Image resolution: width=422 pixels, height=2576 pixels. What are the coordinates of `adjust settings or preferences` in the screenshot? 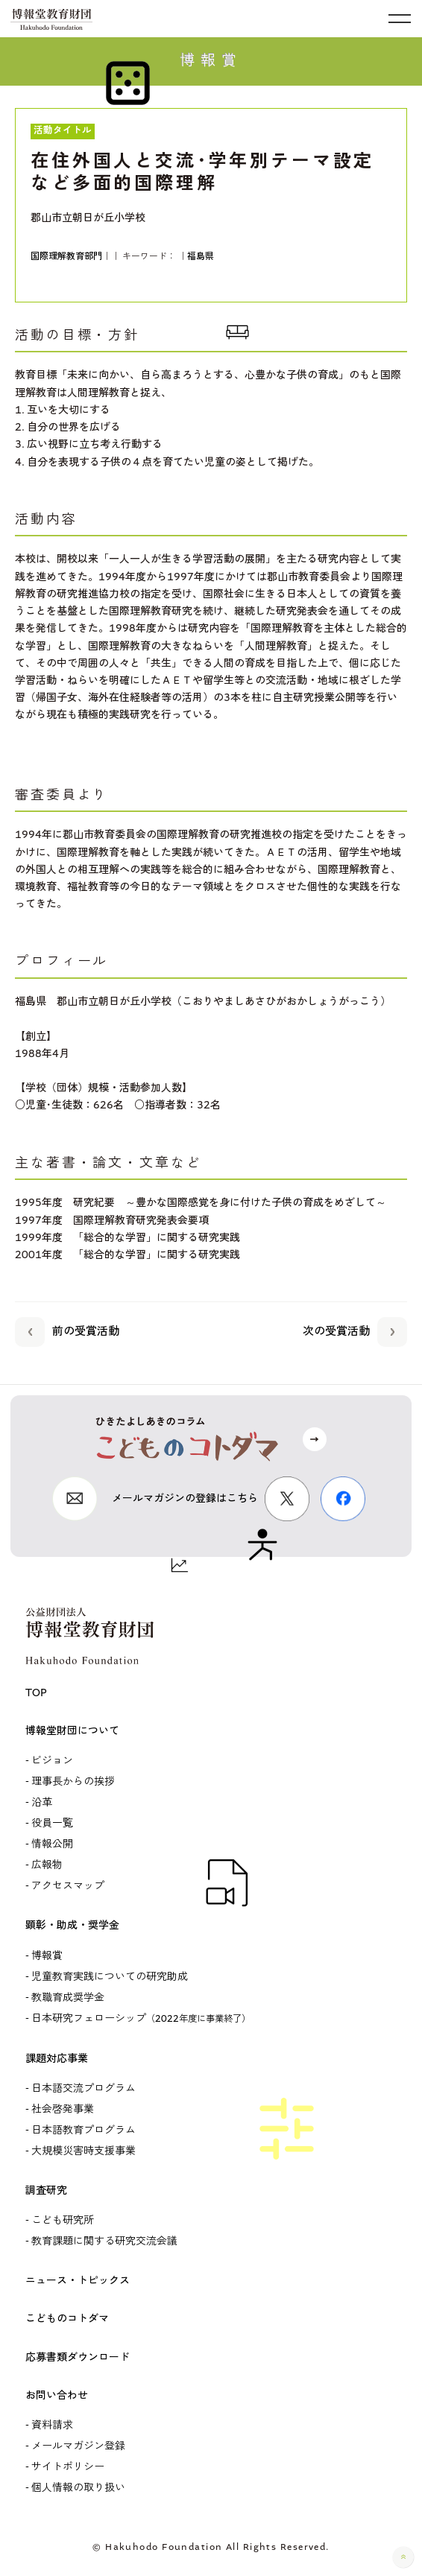 It's located at (286, 2128).